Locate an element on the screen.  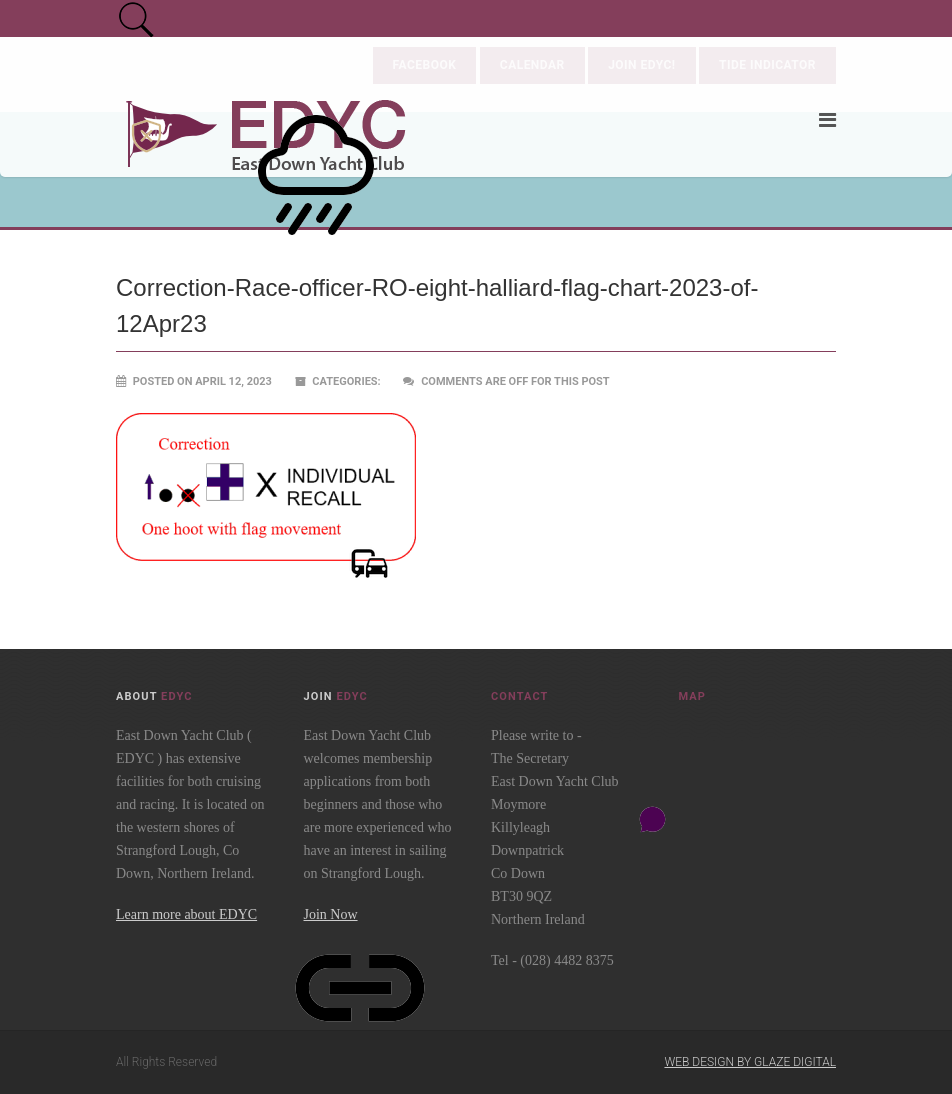
indicates rainy weather conditions is located at coordinates (316, 175).